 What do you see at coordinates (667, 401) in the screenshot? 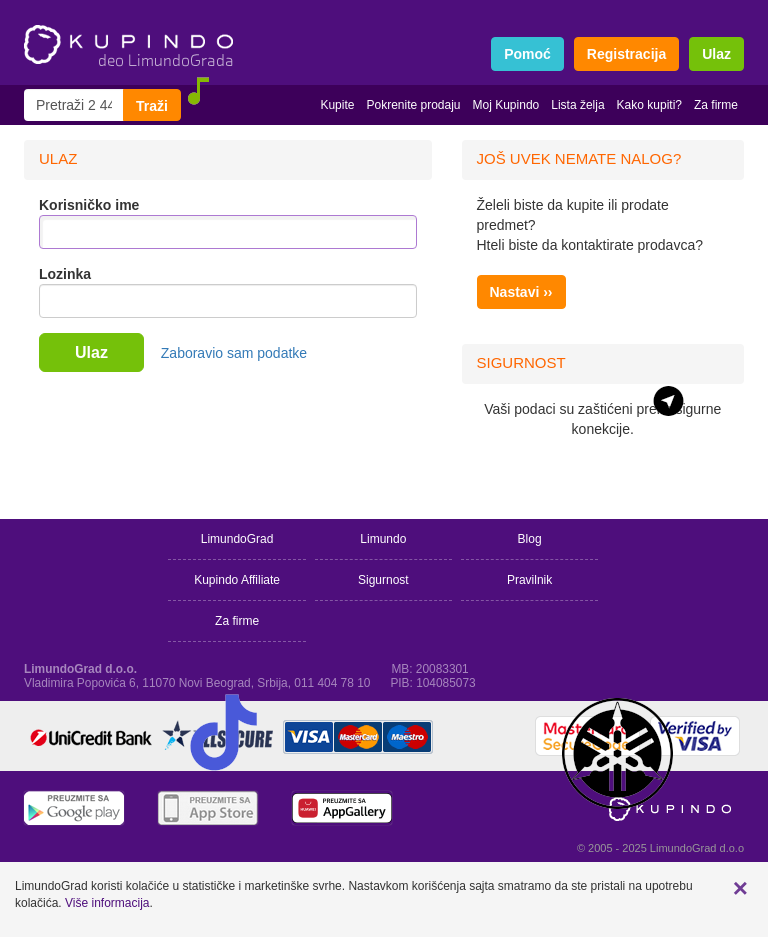
I see `open discover or explore feature` at bounding box center [667, 401].